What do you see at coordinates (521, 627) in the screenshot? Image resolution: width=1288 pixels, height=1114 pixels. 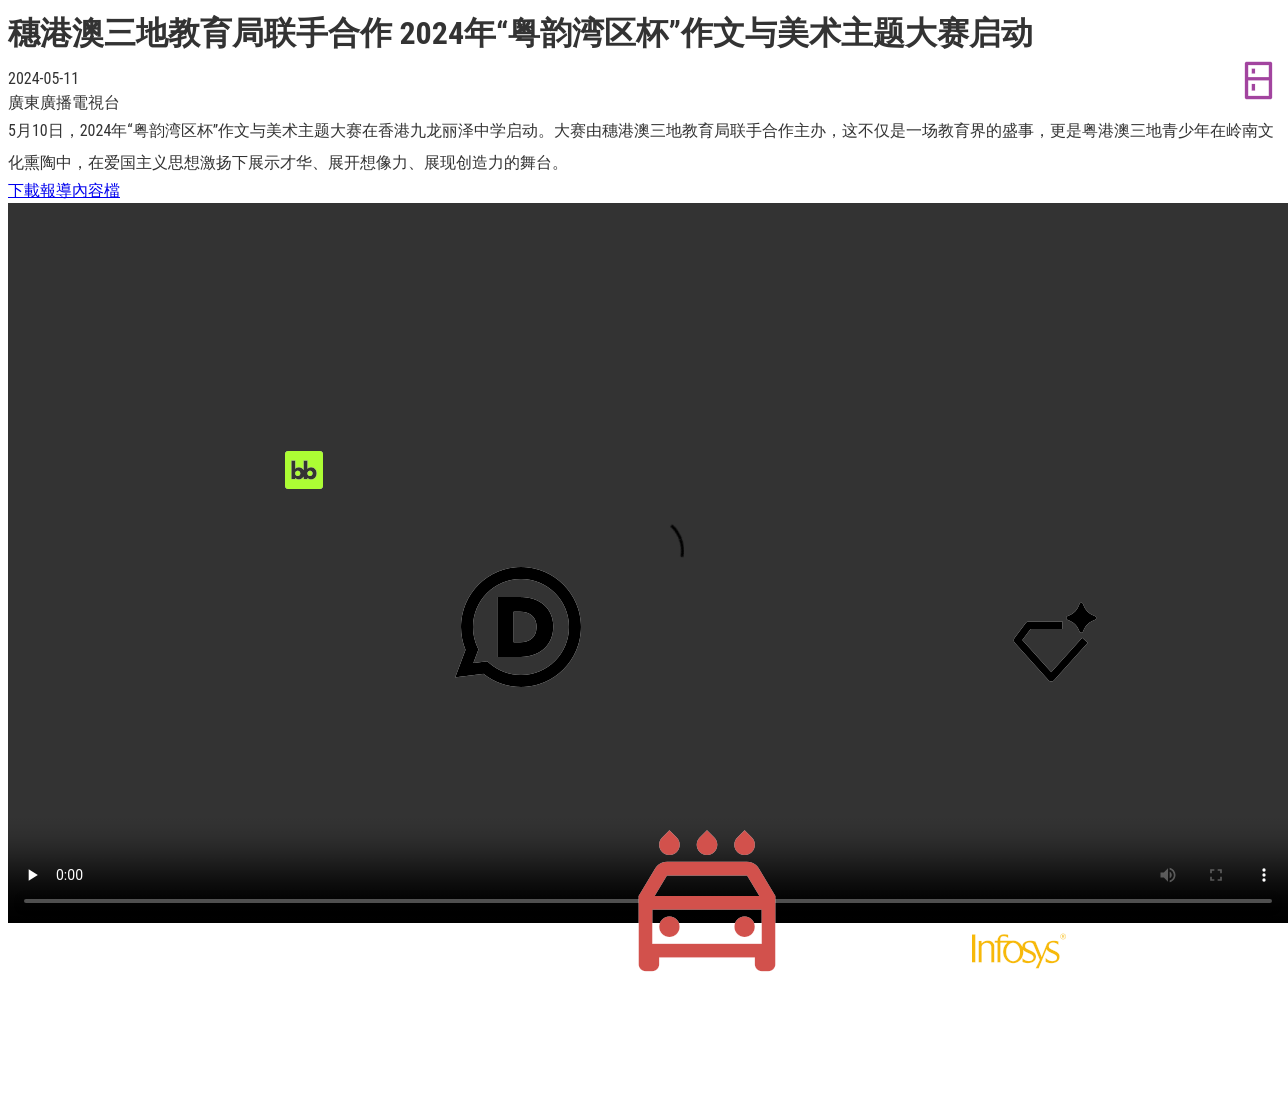 I see `open Disqus comments section` at bounding box center [521, 627].